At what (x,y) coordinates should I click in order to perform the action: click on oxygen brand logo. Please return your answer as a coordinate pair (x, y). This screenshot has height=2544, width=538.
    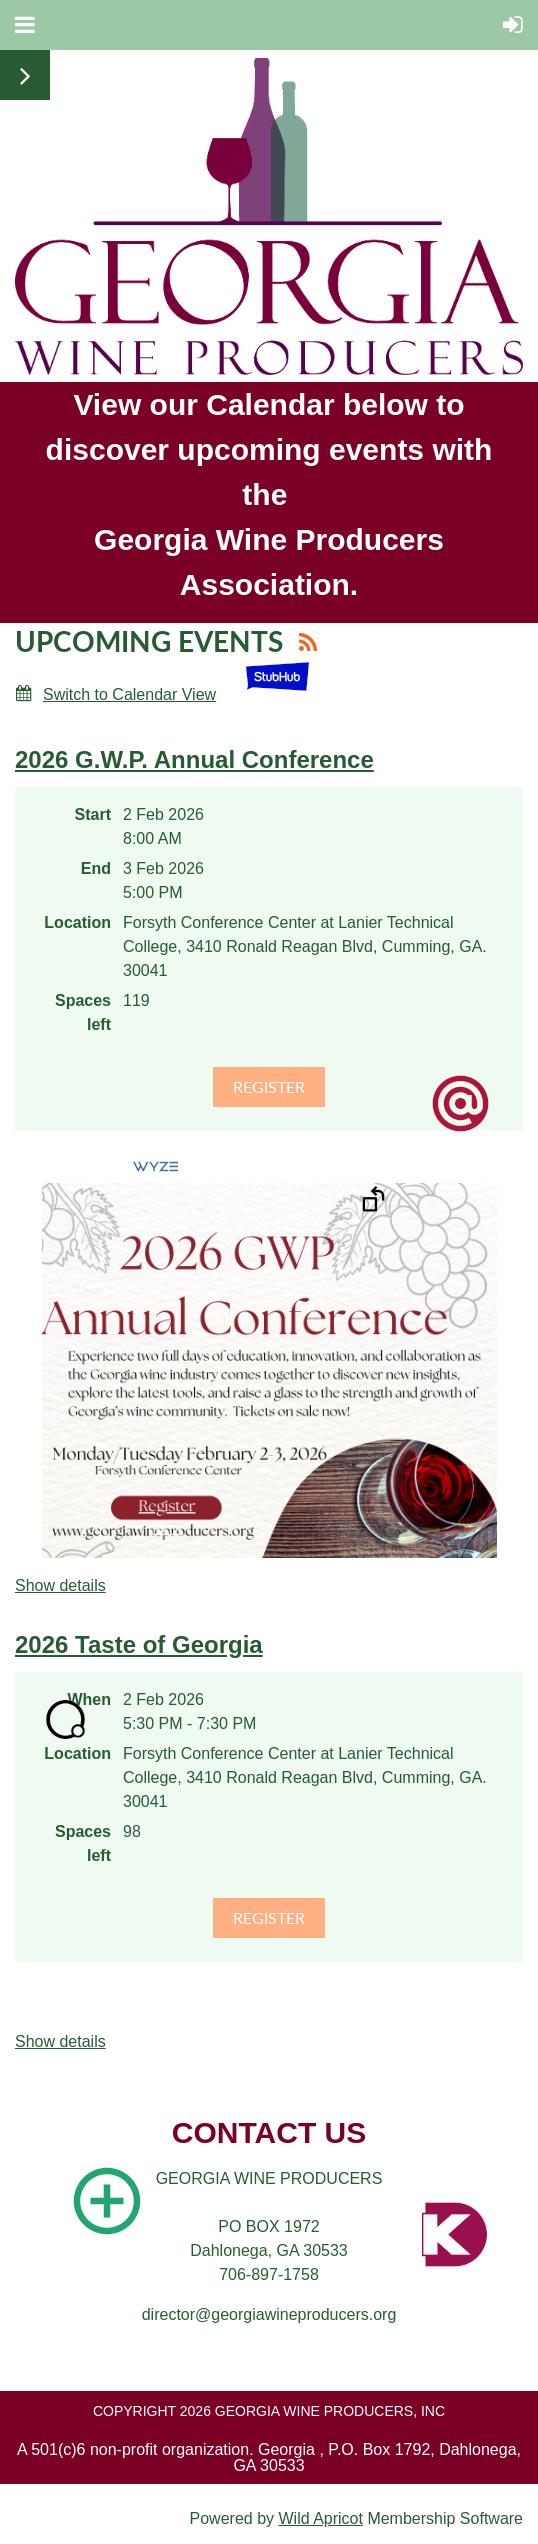
    Looking at the image, I should click on (65, 1719).